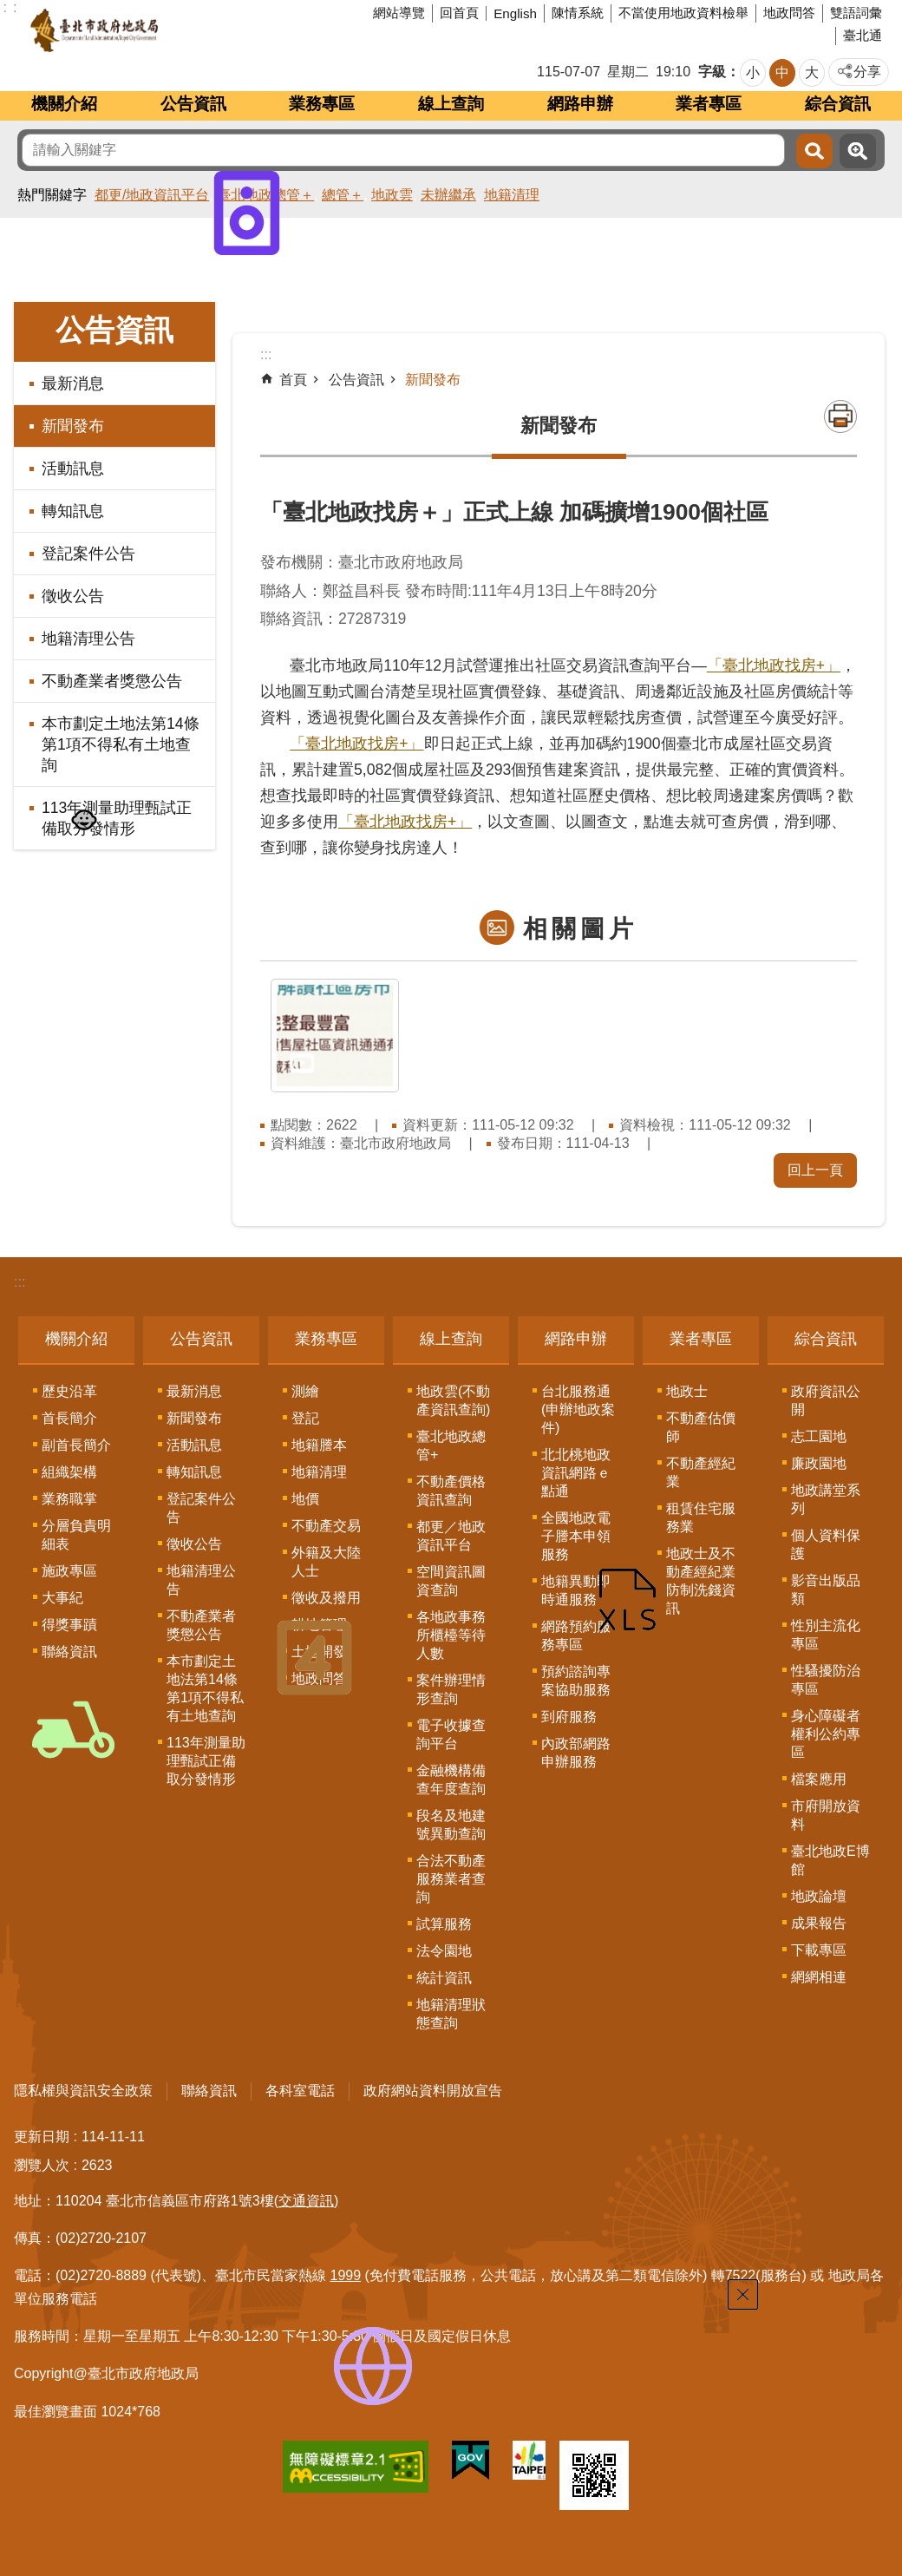  Describe the element at coordinates (246, 213) in the screenshot. I see `access audio or speaker settings` at that location.